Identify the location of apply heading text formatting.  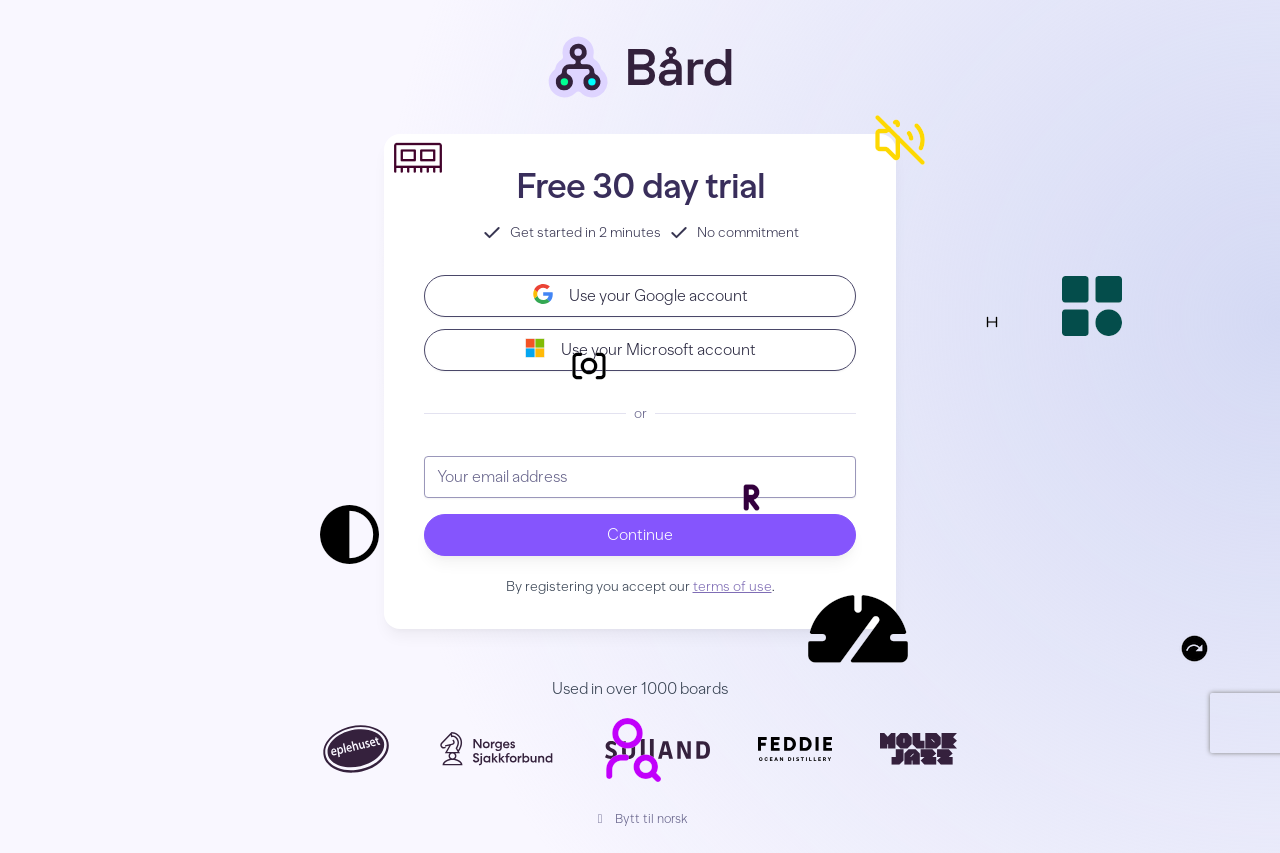
(992, 322).